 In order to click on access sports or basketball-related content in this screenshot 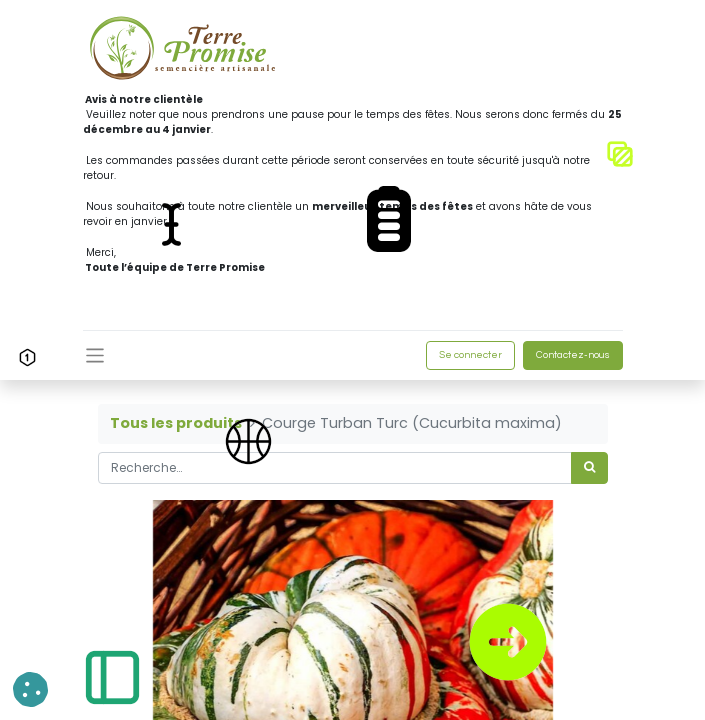, I will do `click(248, 441)`.